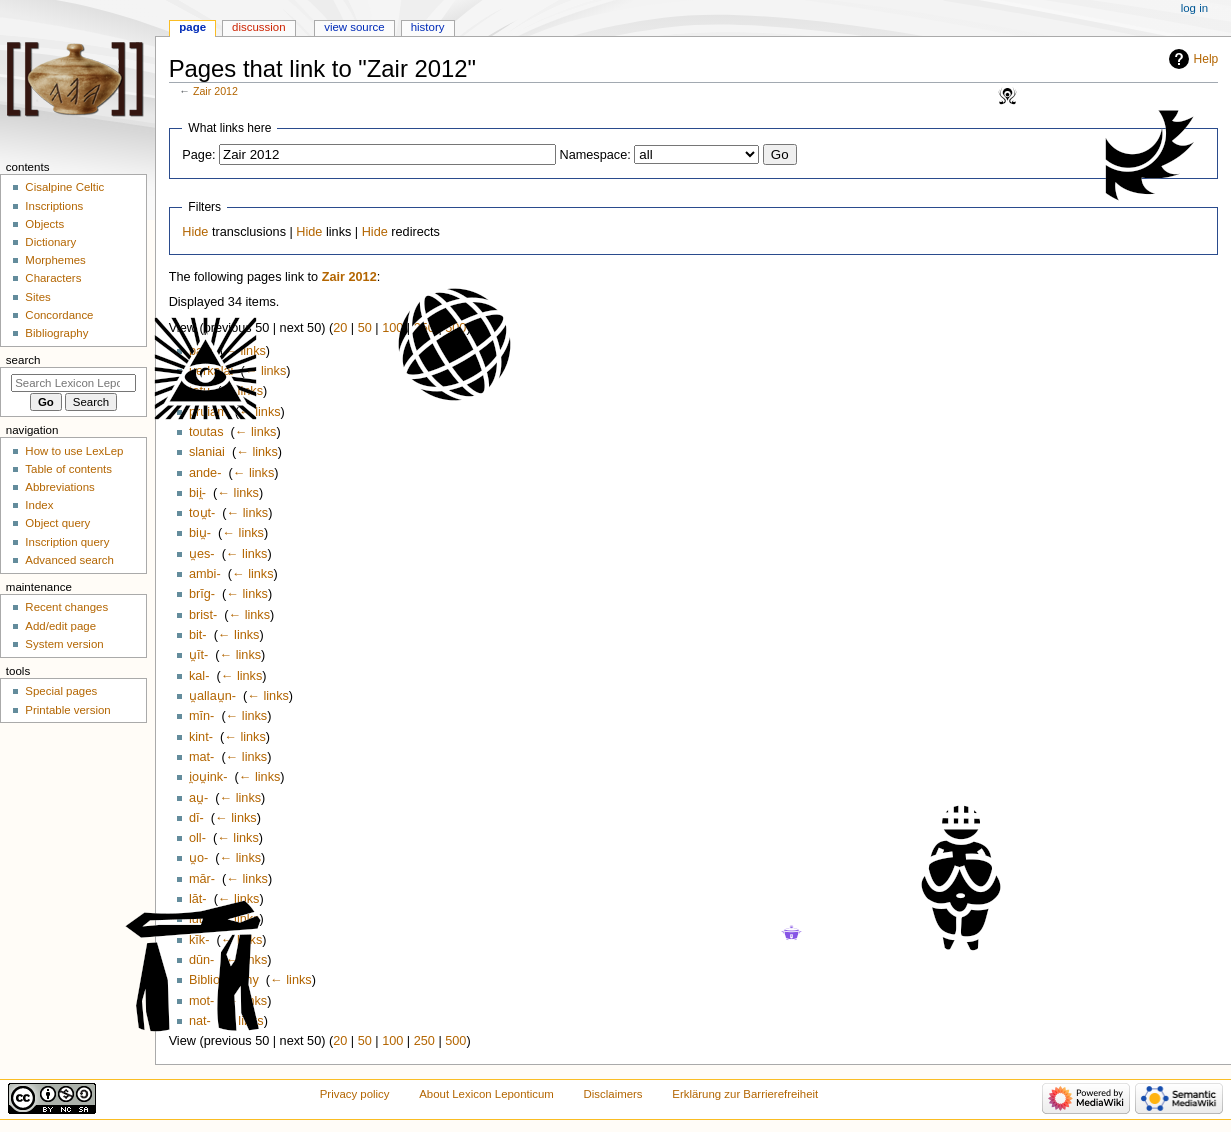  What do you see at coordinates (205, 368) in the screenshot?
I see `indicates visibility or surveillance mode enabled` at bounding box center [205, 368].